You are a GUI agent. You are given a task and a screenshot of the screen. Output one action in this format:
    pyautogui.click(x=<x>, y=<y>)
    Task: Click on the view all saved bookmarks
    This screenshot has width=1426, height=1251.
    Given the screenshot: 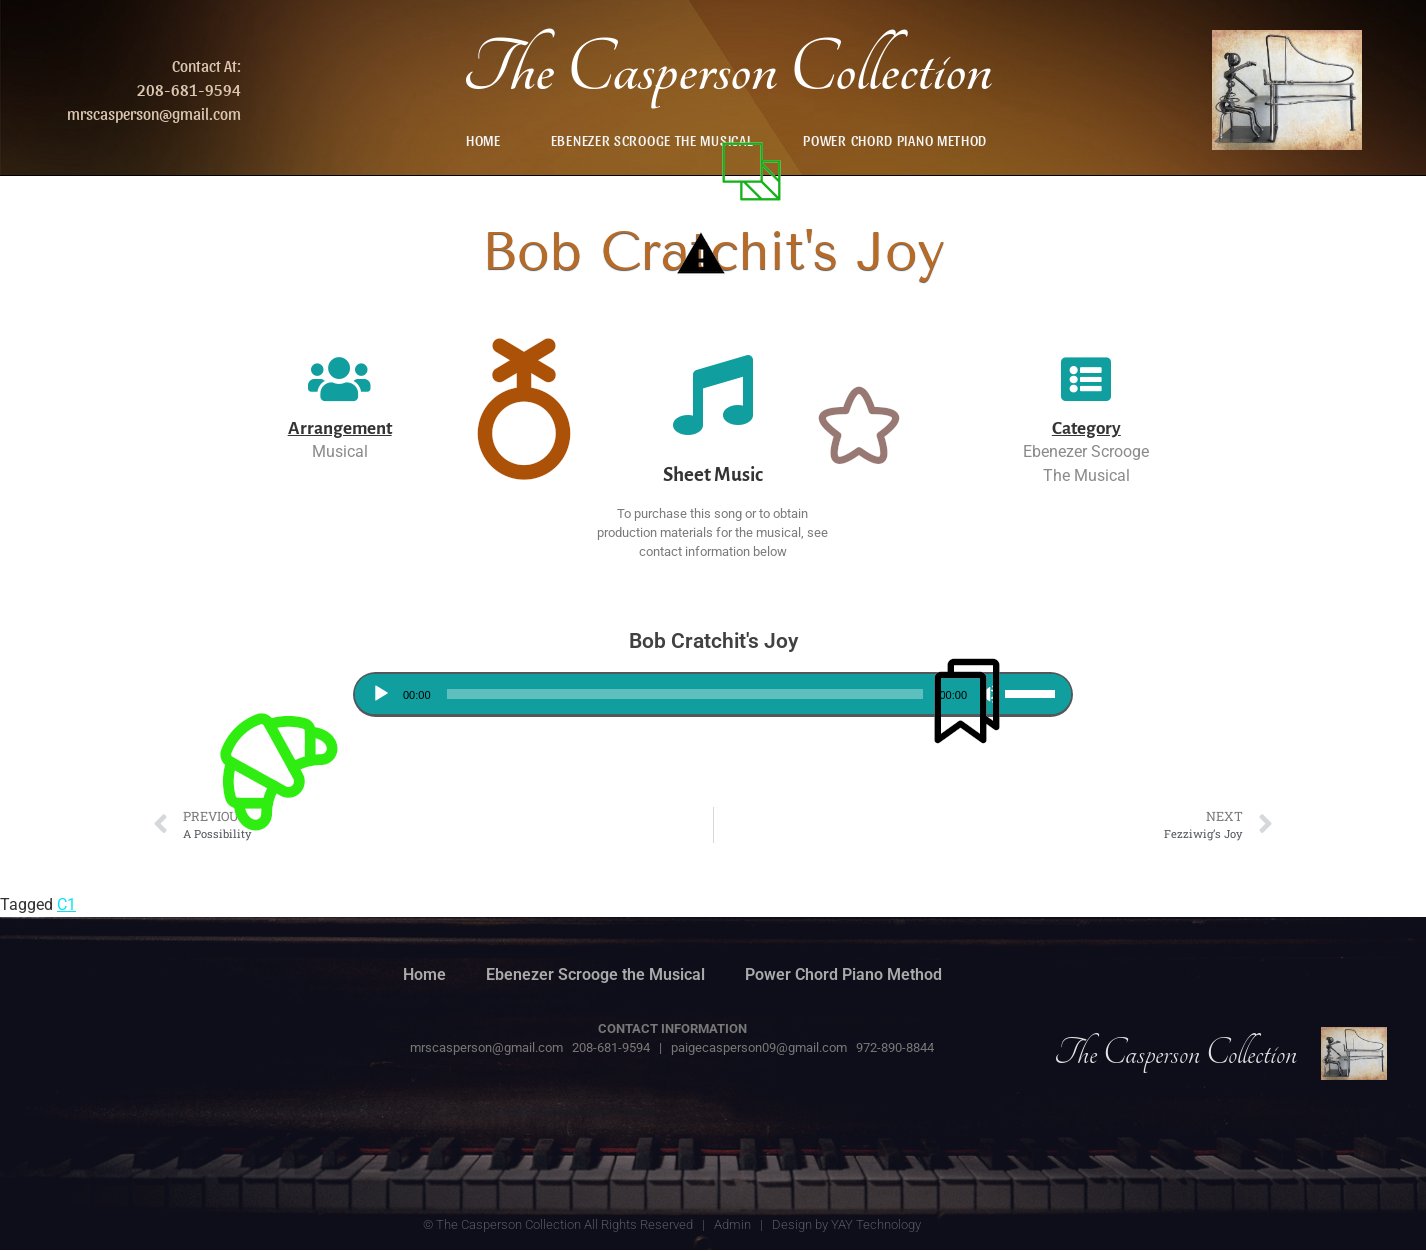 What is the action you would take?
    pyautogui.click(x=967, y=701)
    